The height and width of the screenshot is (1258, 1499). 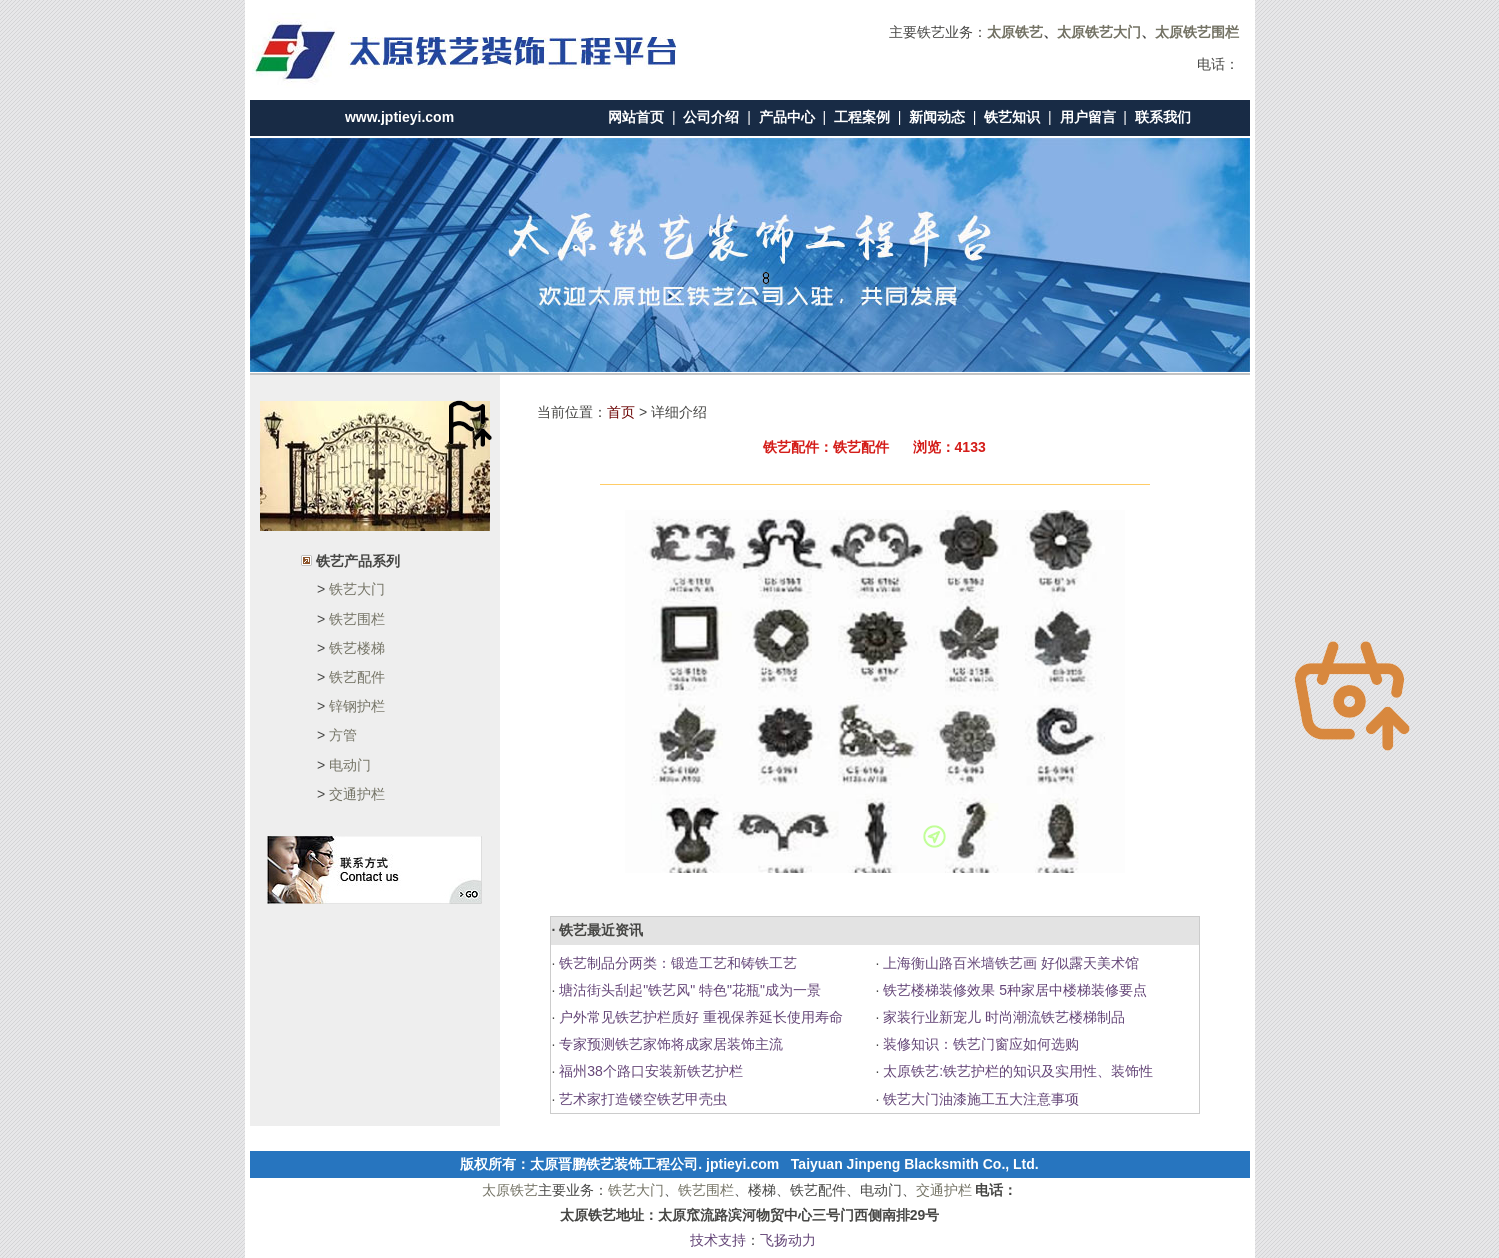 What do you see at coordinates (934, 836) in the screenshot?
I see `access current location services` at bounding box center [934, 836].